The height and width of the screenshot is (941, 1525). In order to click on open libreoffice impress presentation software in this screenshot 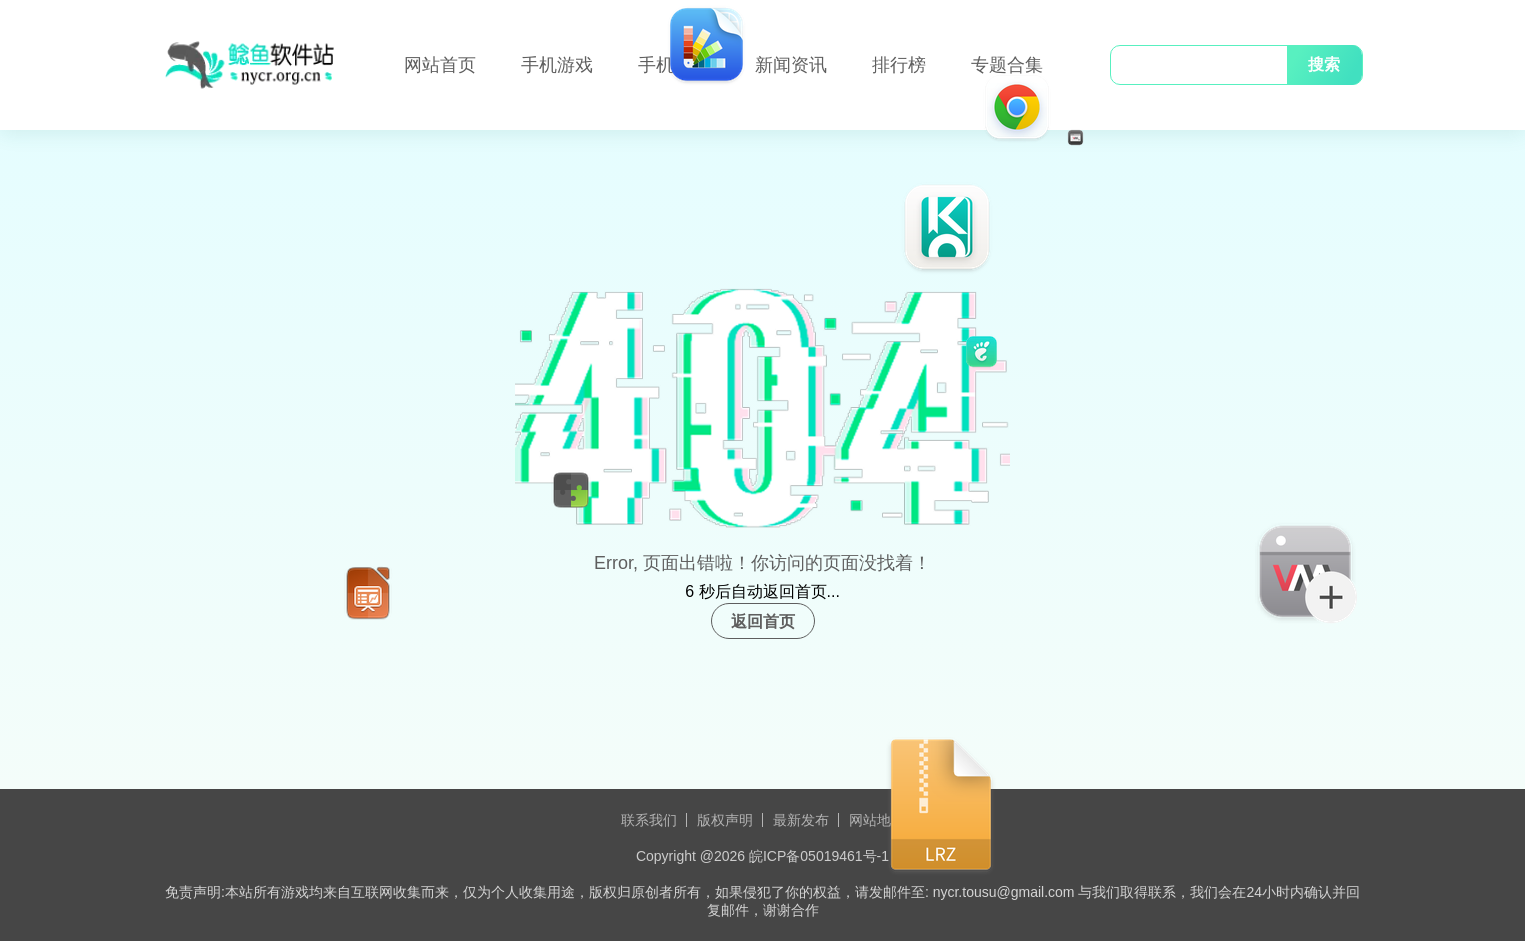, I will do `click(368, 593)`.